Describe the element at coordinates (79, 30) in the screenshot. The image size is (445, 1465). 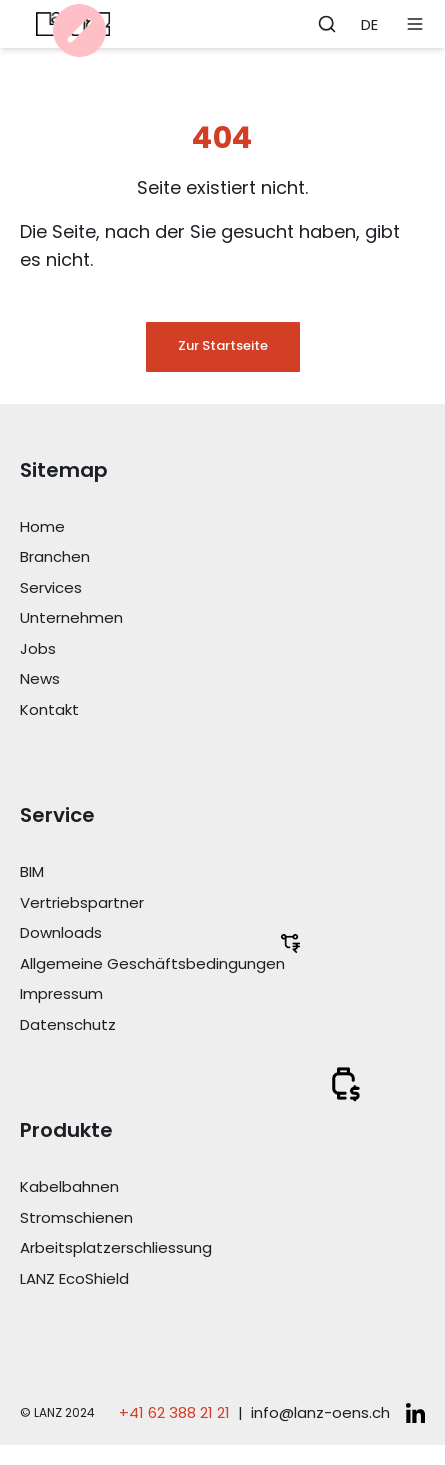
I see `skip or bypass a step in a workflow` at that location.